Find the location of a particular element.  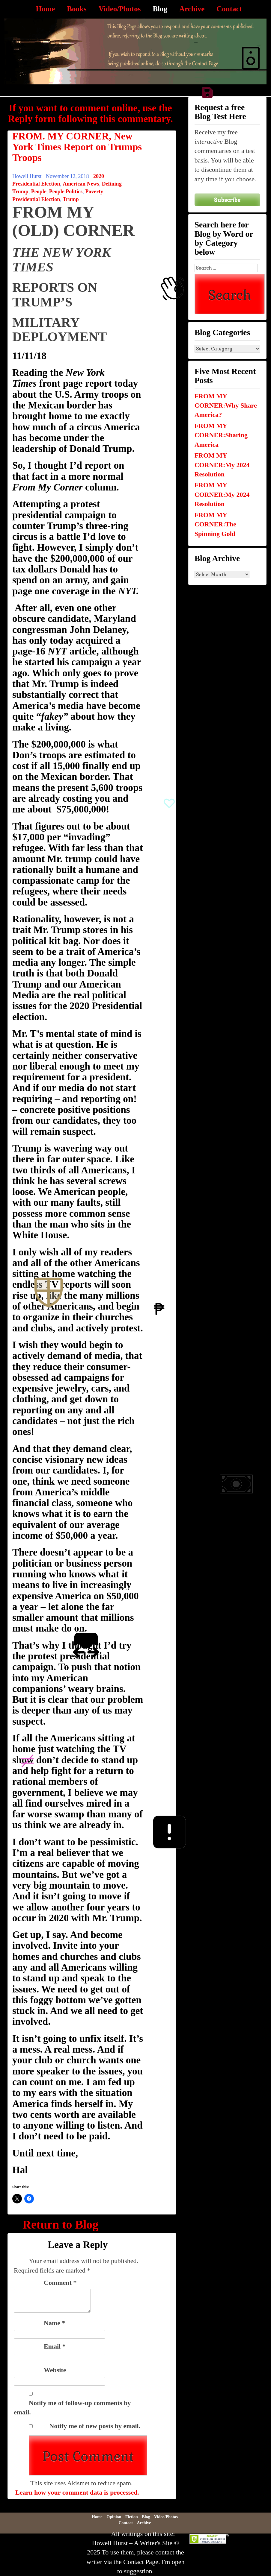

indicates price or payment in philippine pesos is located at coordinates (159, 1309).